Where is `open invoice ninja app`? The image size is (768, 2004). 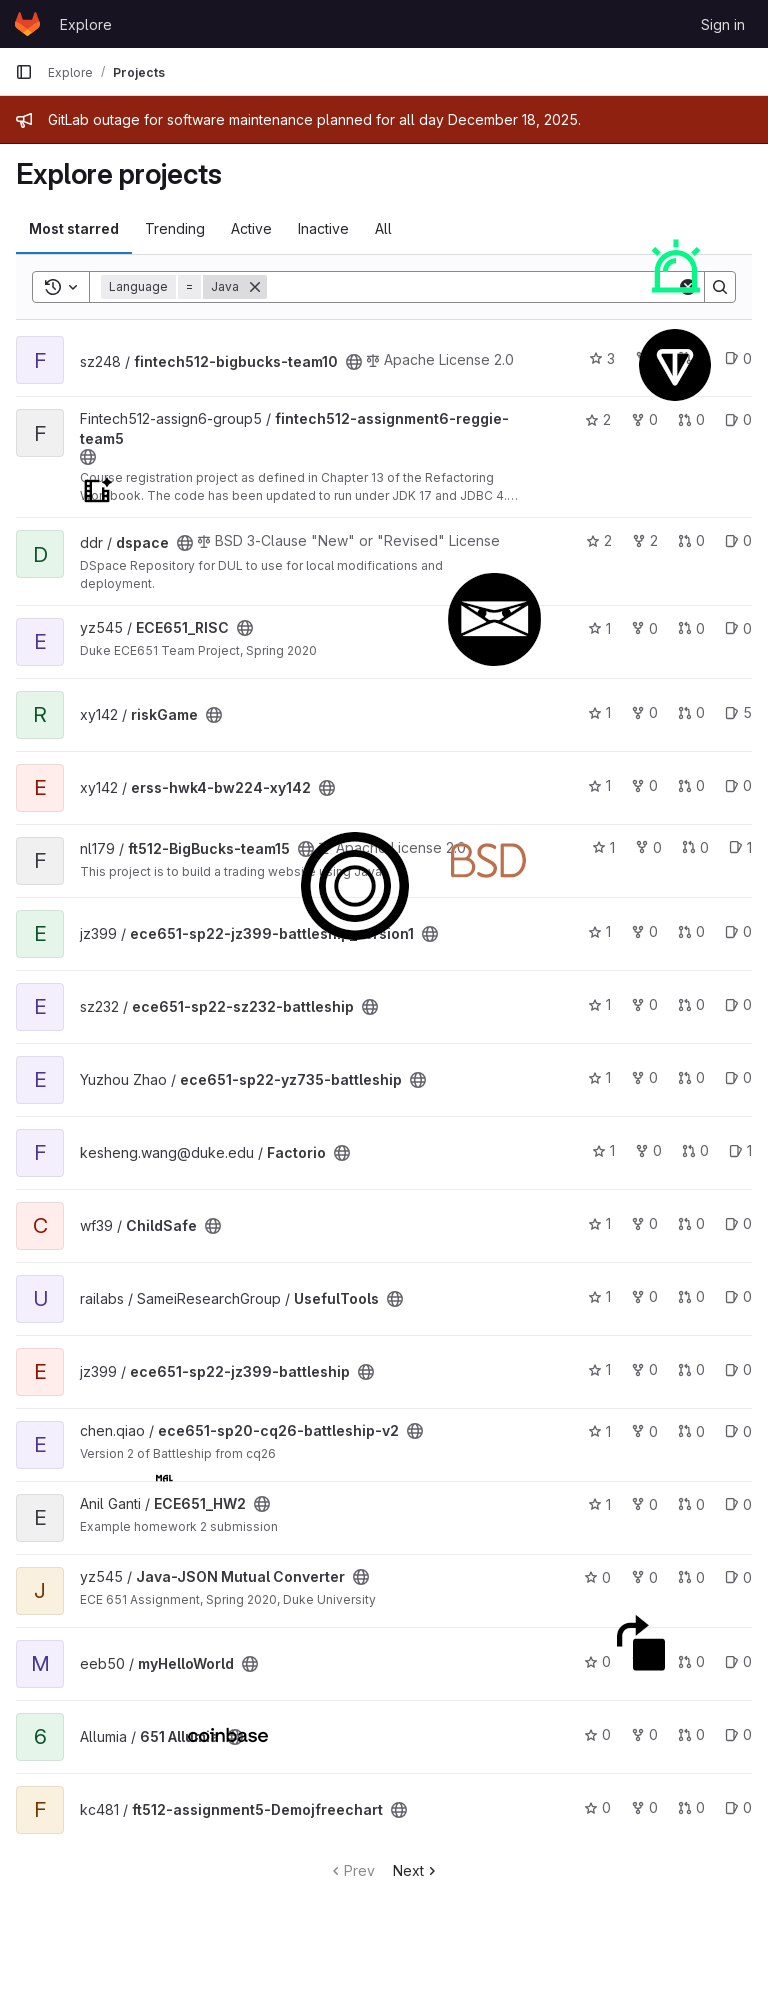 open invoice ninja app is located at coordinates (494, 619).